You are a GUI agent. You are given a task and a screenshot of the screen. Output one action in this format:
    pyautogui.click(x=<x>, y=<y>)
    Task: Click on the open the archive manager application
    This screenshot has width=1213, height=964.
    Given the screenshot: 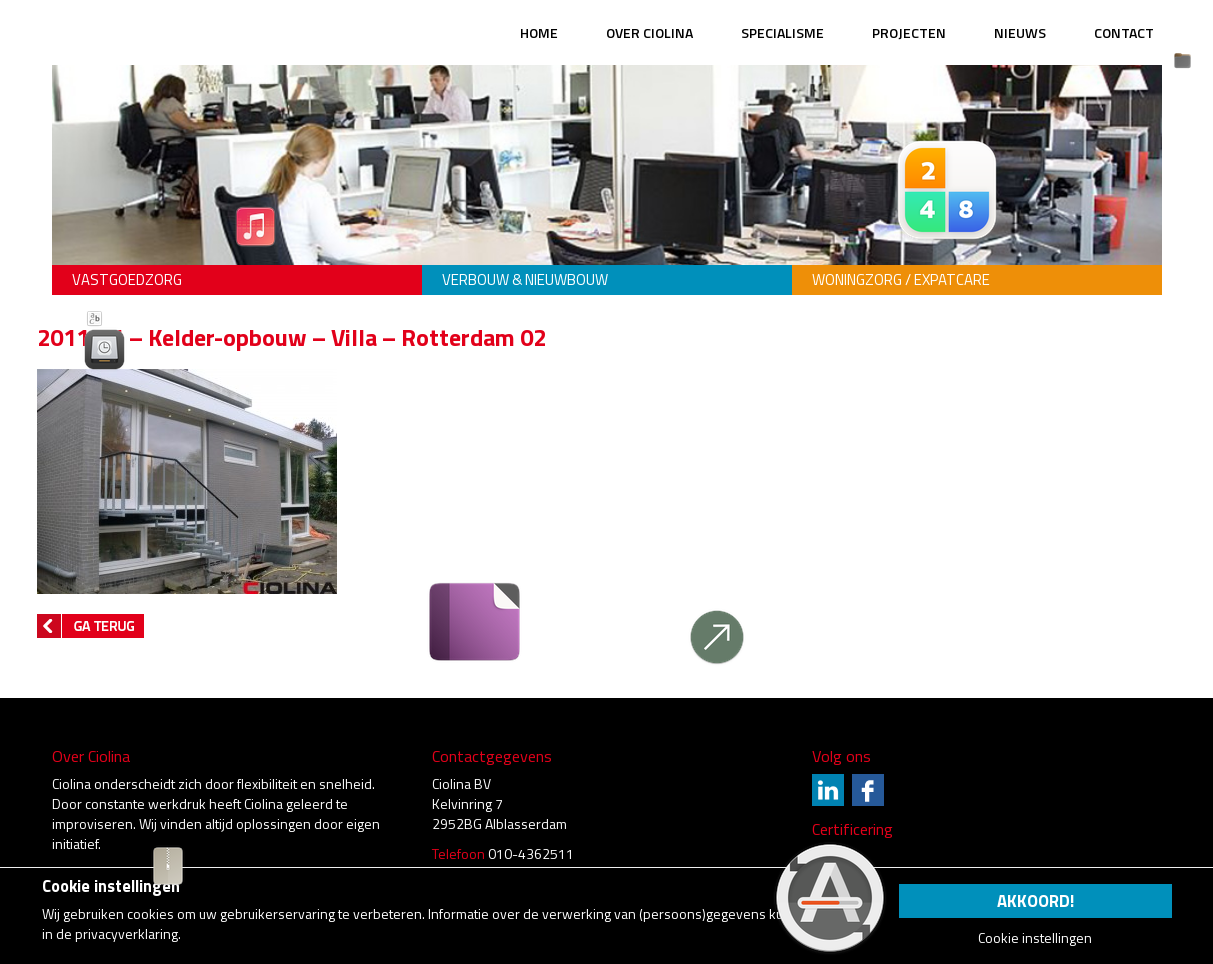 What is the action you would take?
    pyautogui.click(x=168, y=866)
    